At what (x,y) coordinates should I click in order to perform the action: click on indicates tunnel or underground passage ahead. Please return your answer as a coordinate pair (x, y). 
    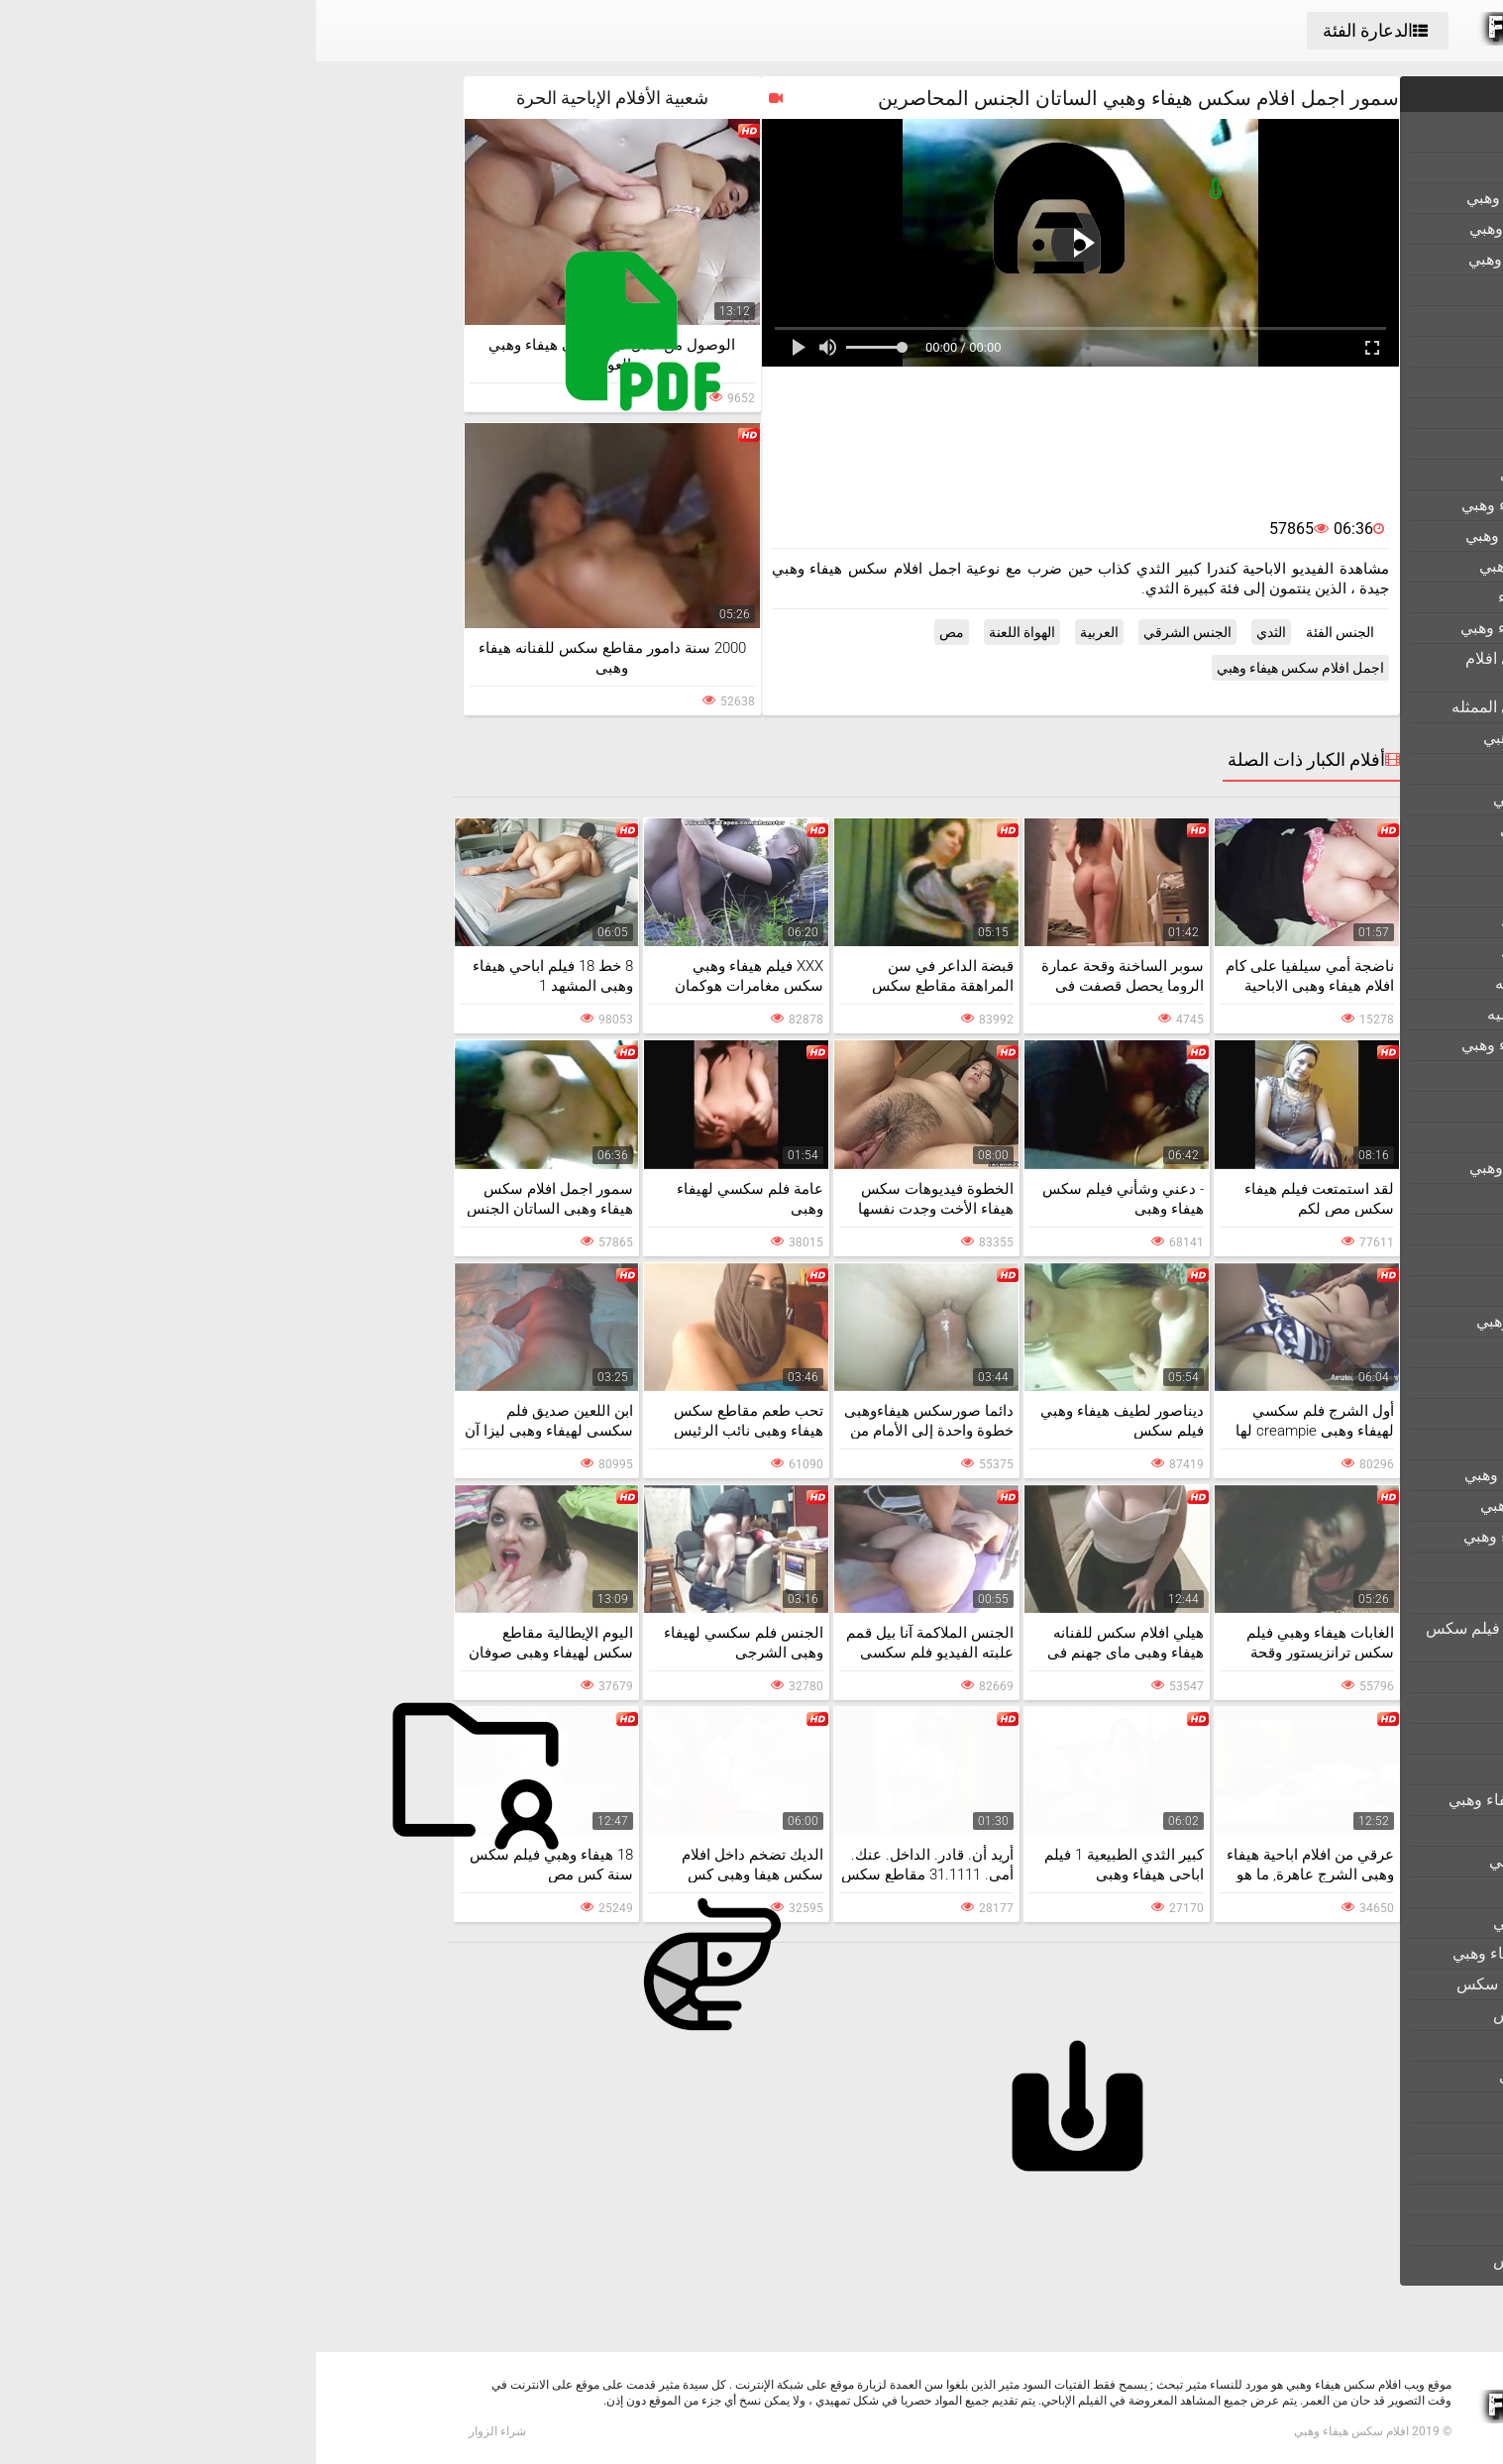
    Looking at the image, I should click on (1059, 208).